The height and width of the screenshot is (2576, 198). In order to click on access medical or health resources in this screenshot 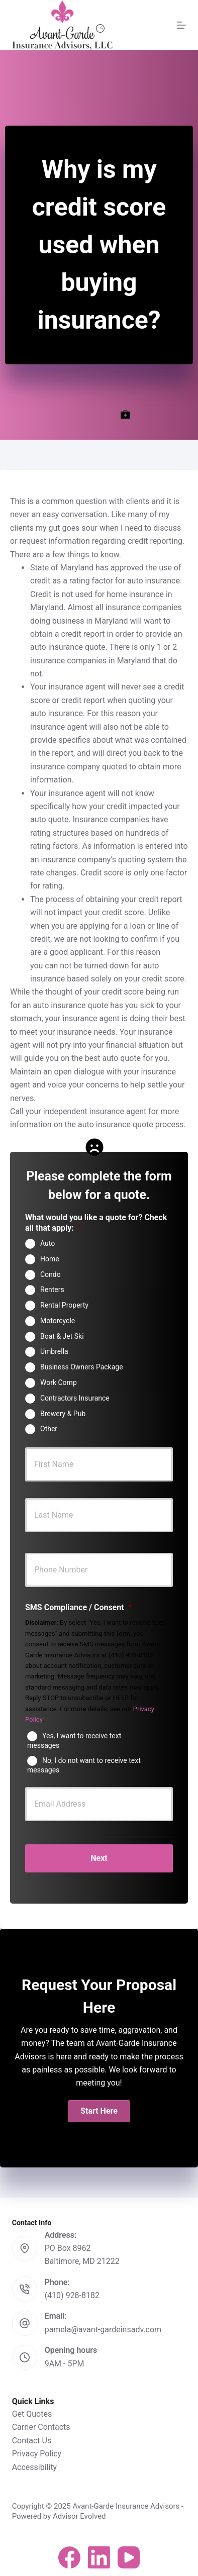, I will do `click(125, 415)`.